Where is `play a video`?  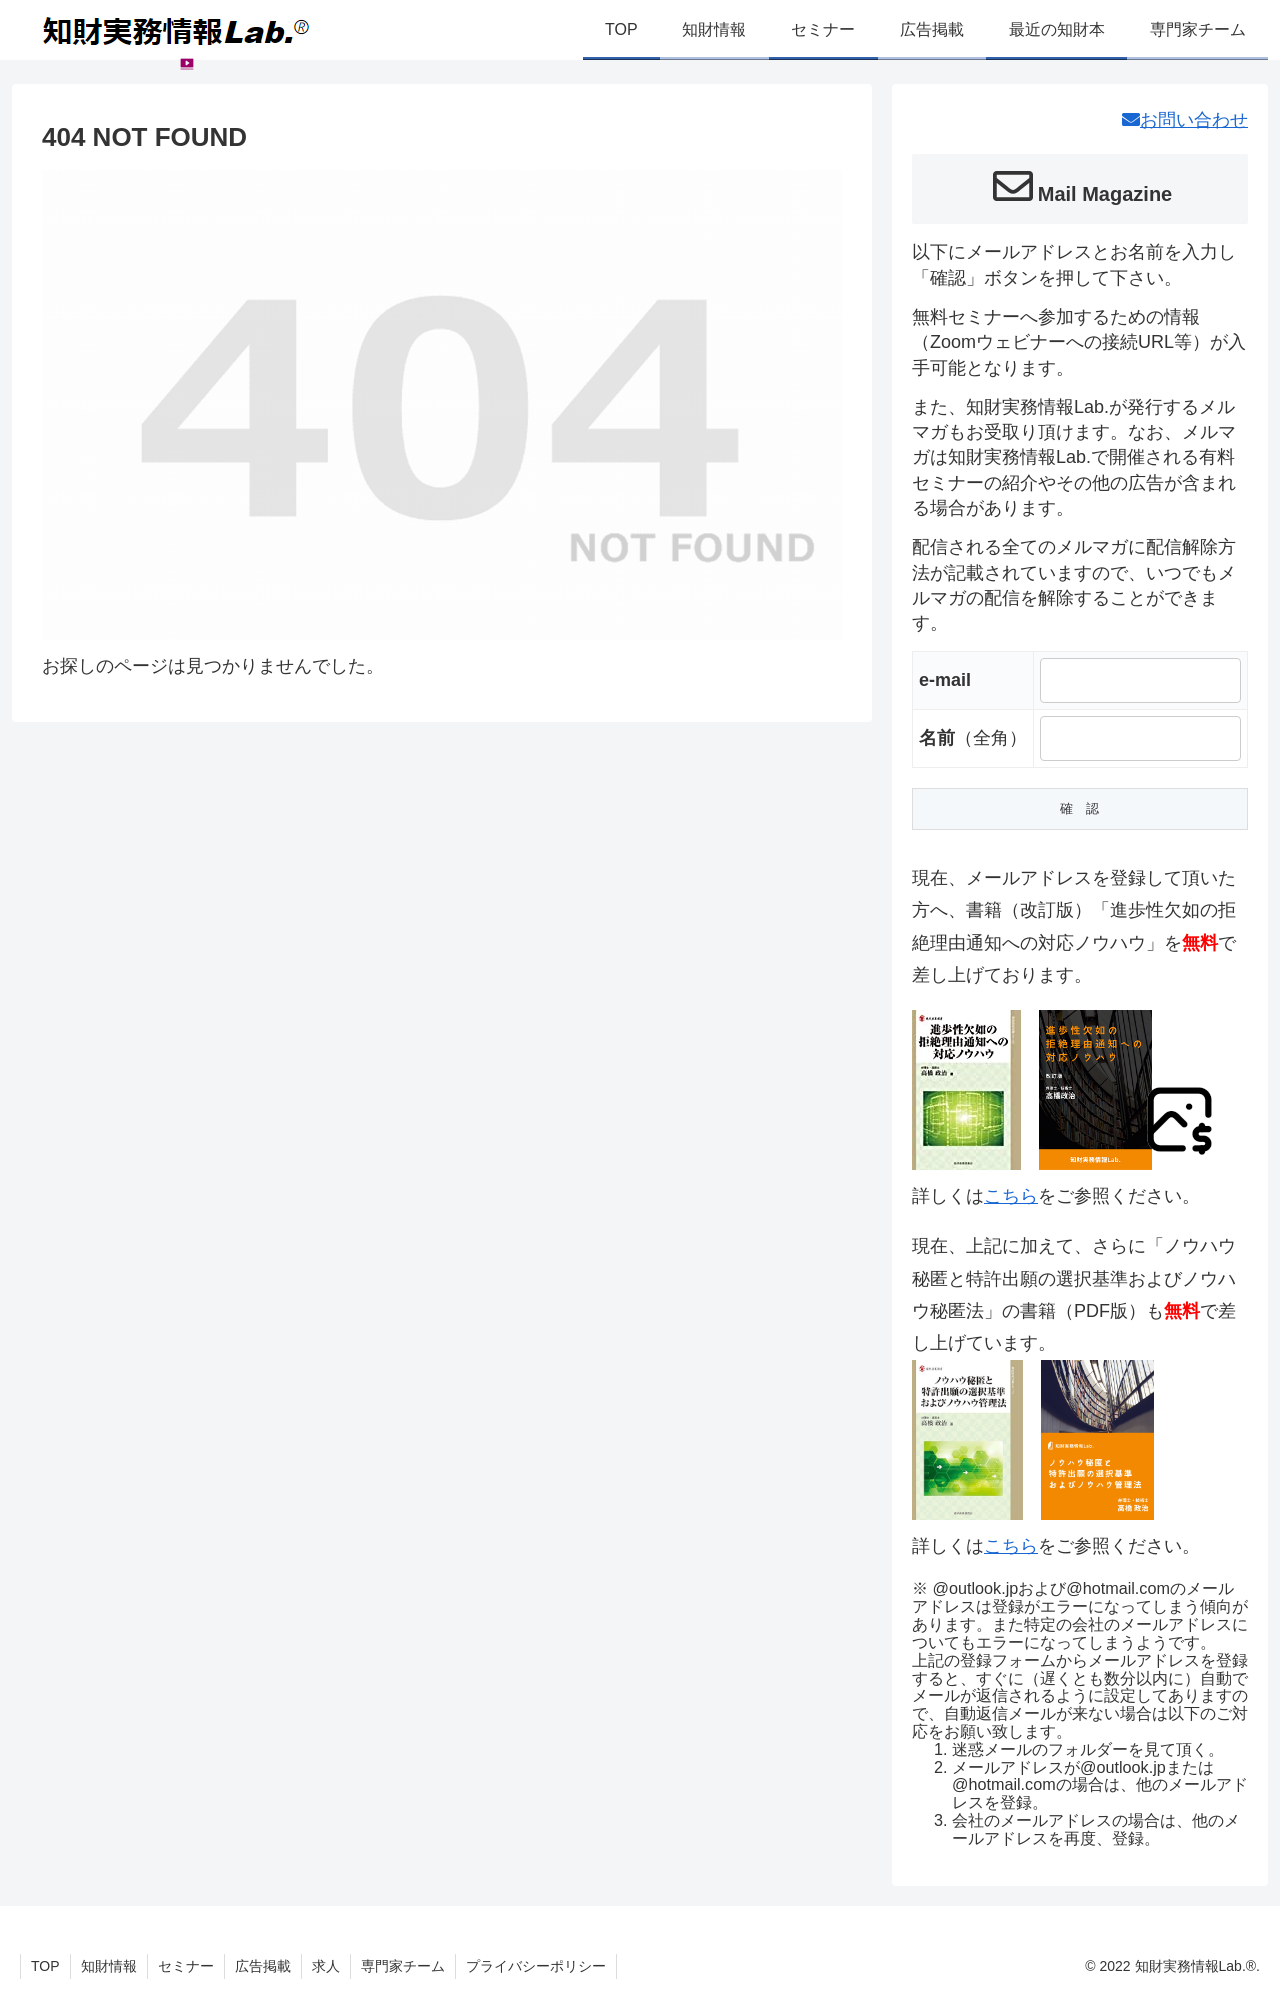
play a video is located at coordinates (187, 64).